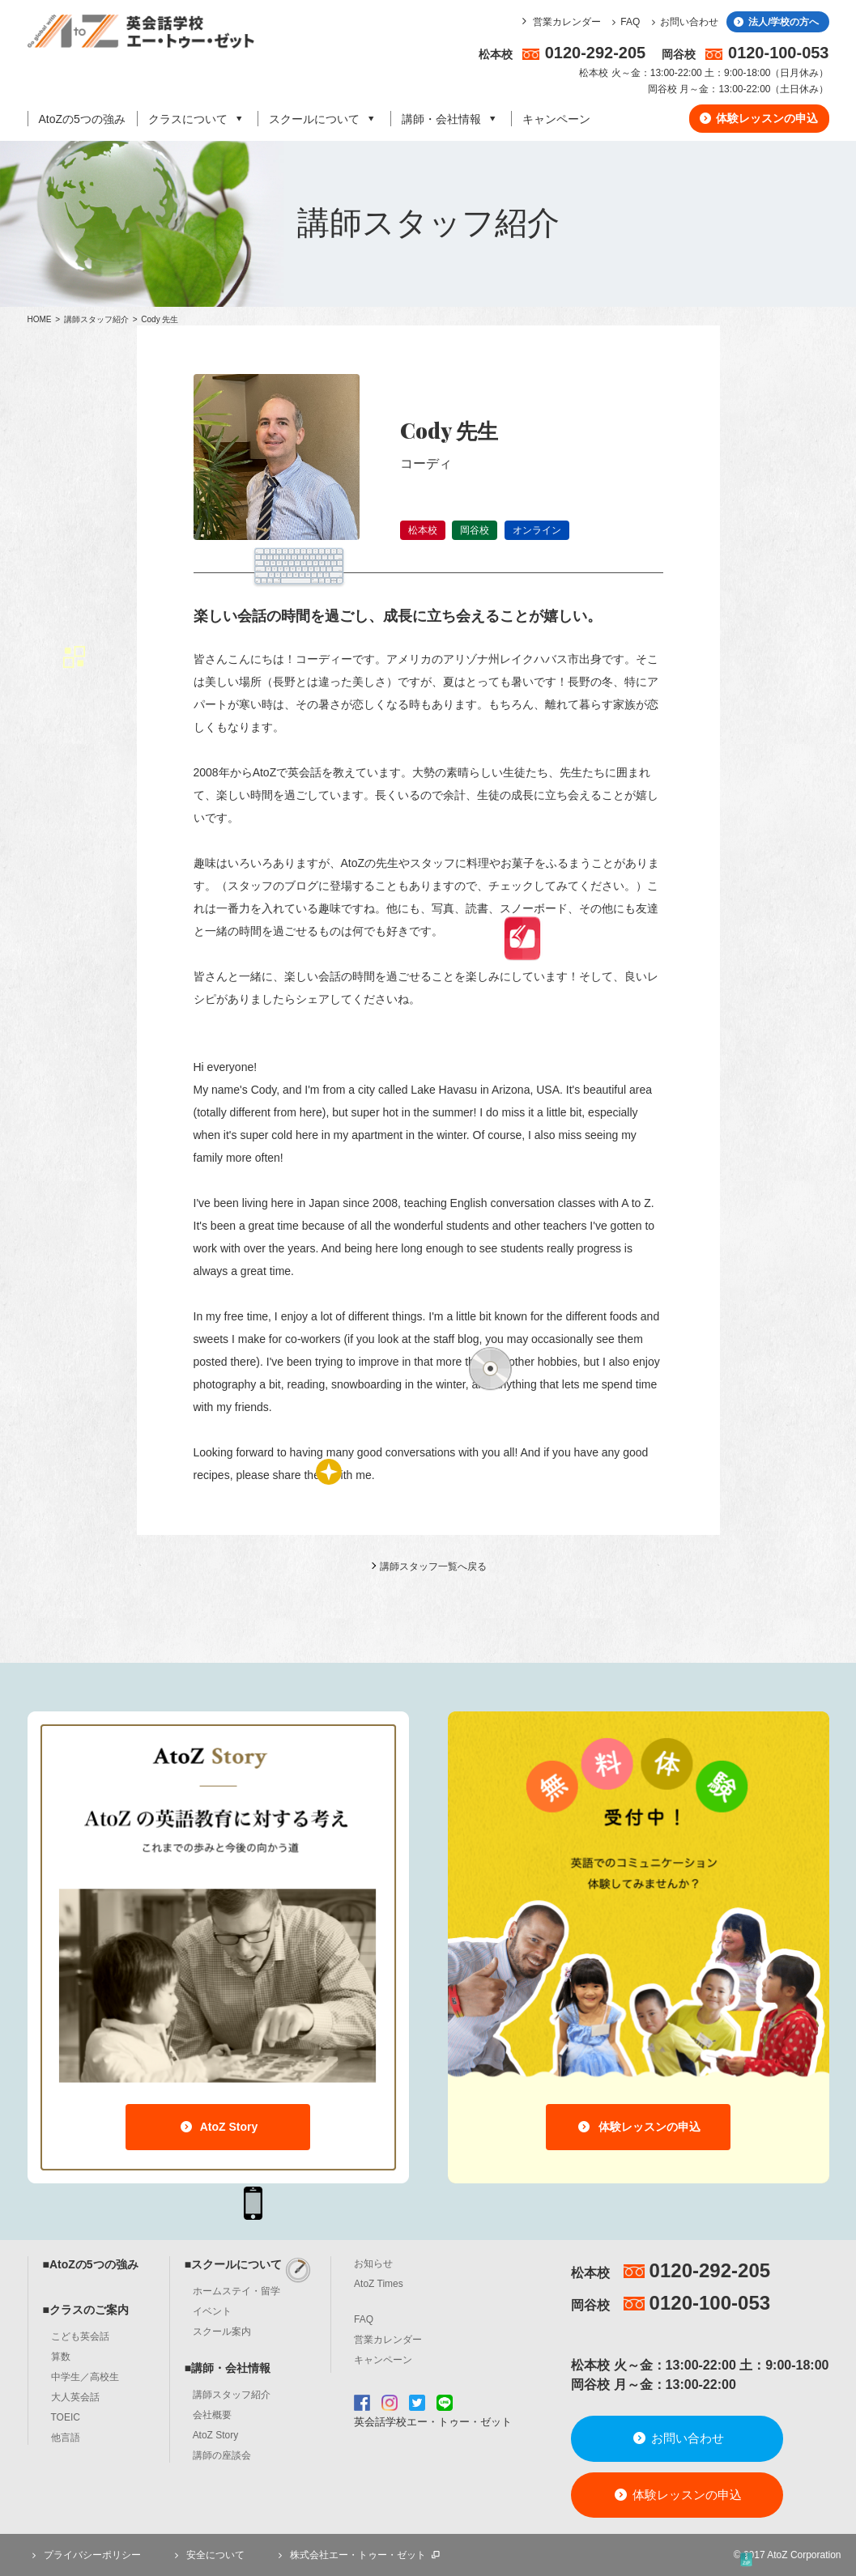 This screenshot has width=856, height=2576. Describe the element at coordinates (746, 2559) in the screenshot. I see `open a compressed zip archive` at that location.